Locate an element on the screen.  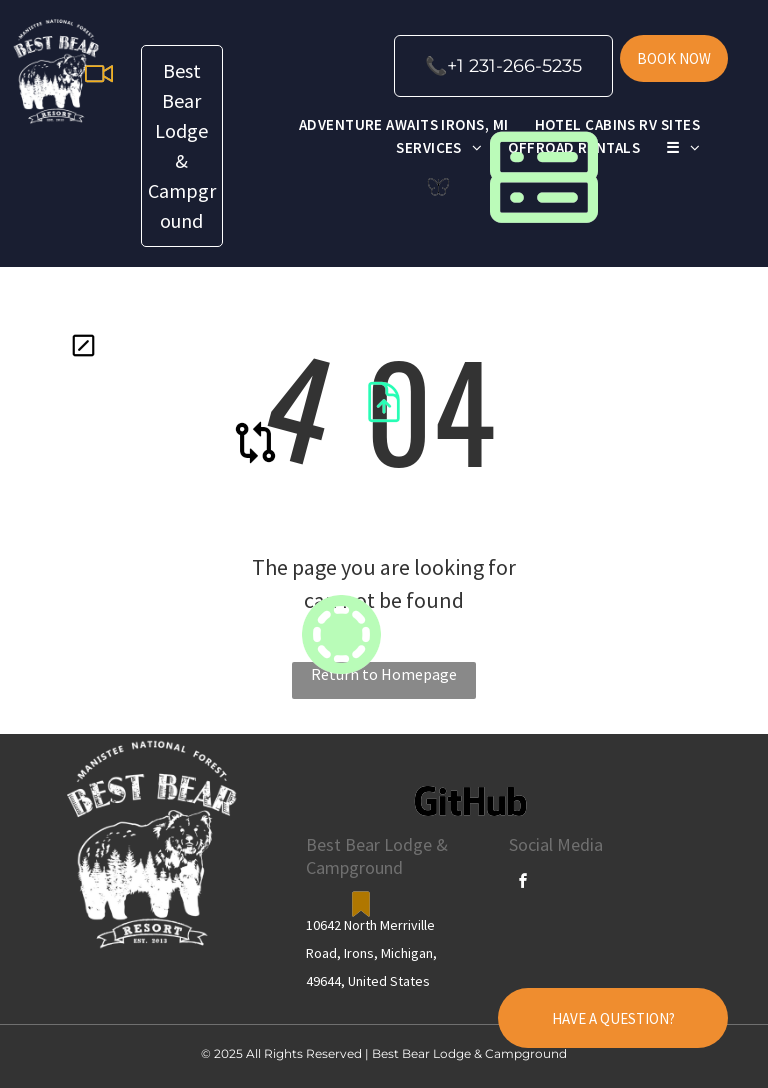
indicates a saved or bookmarked item is located at coordinates (361, 904).